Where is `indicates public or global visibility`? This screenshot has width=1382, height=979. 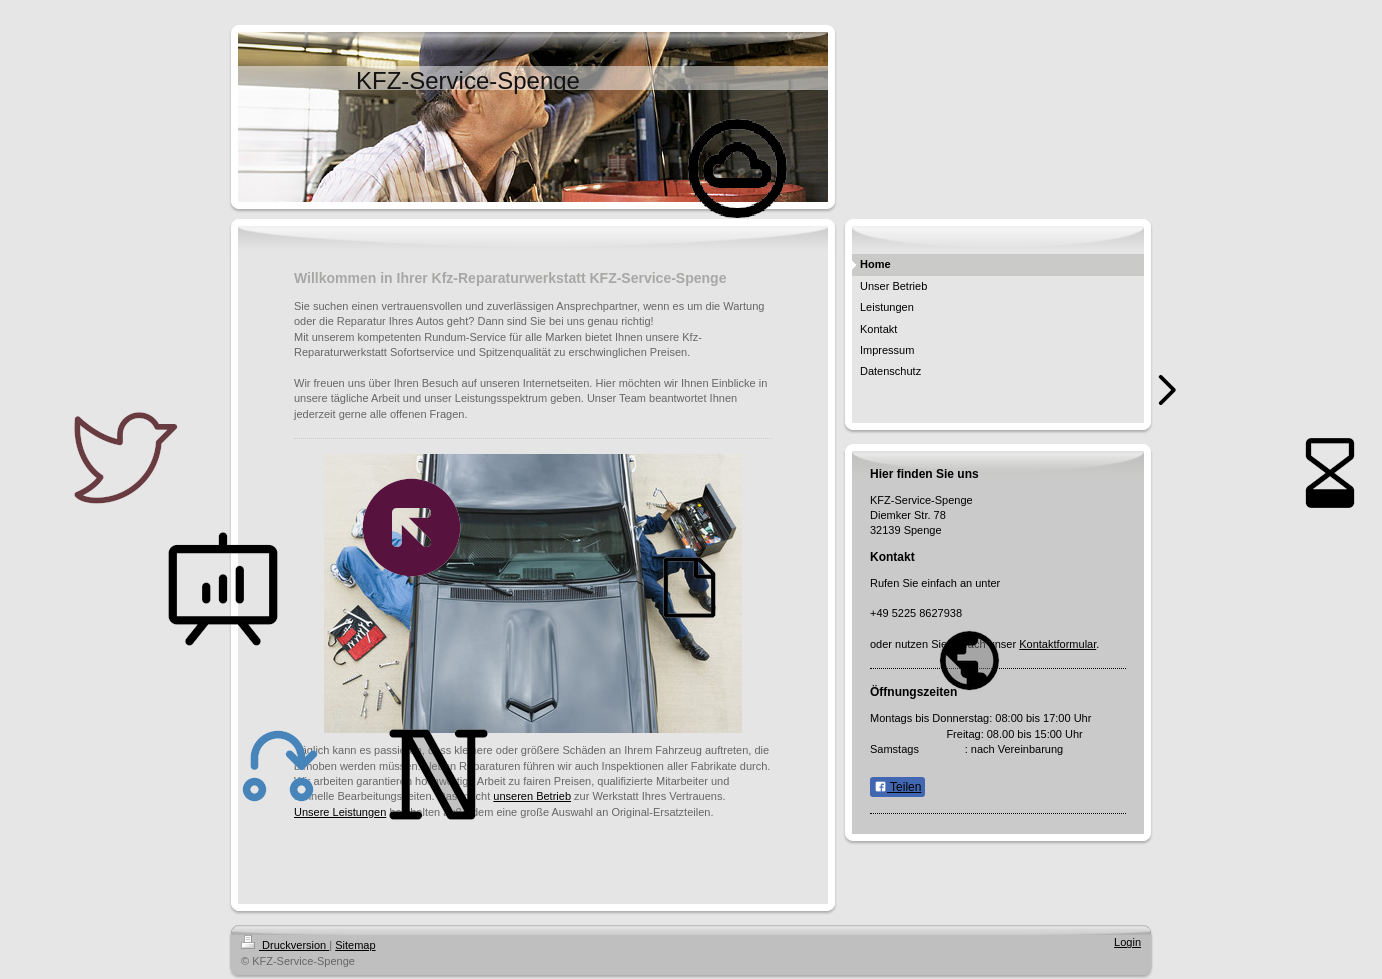 indicates public or global visibility is located at coordinates (969, 660).